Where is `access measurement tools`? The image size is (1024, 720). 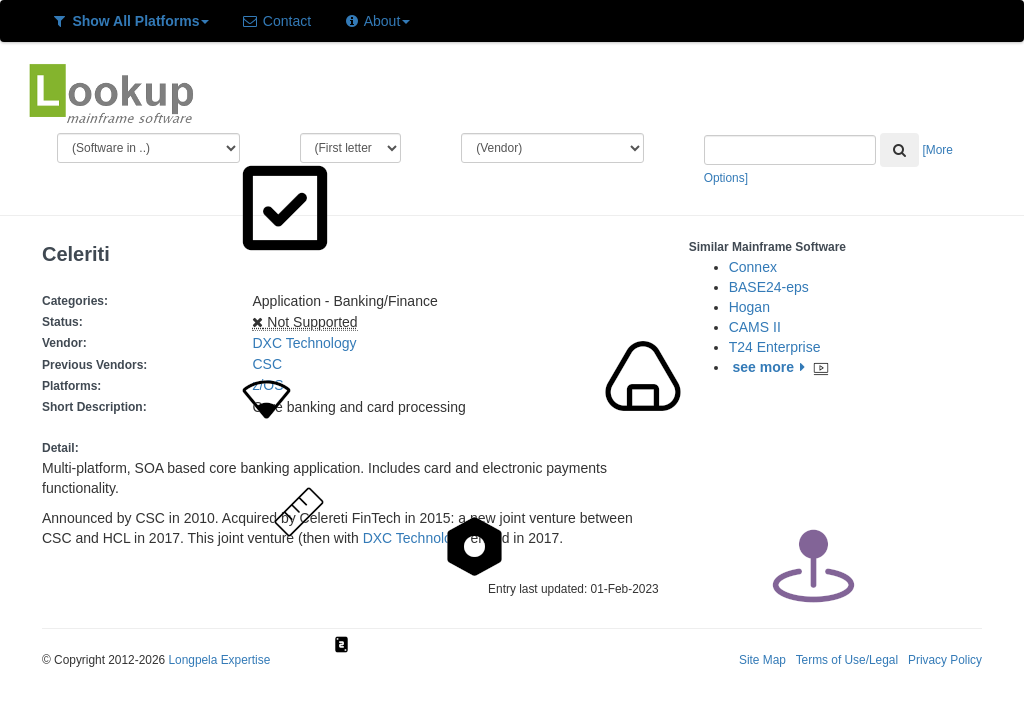
access measurement tools is located at coordinates (299, 512).